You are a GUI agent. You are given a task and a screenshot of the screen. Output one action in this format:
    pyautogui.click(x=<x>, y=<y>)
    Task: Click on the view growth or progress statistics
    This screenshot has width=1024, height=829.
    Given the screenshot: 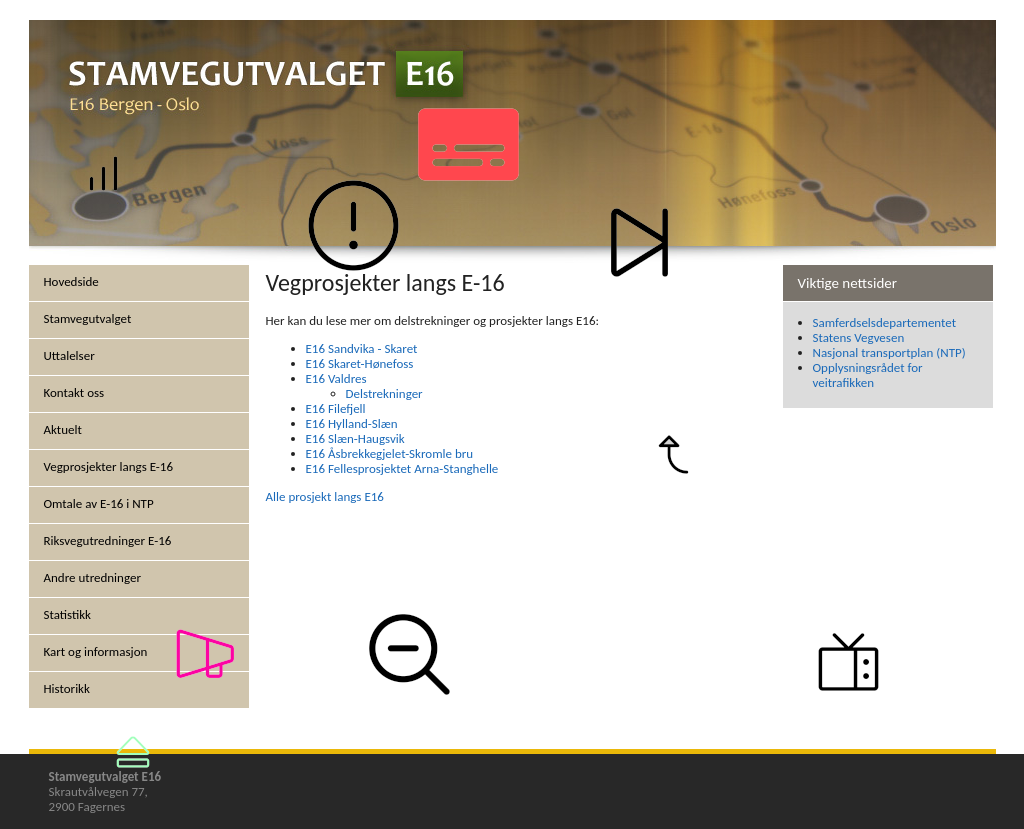 What is the action you would take?
    pyautogui.click(x=103, y=173)
    